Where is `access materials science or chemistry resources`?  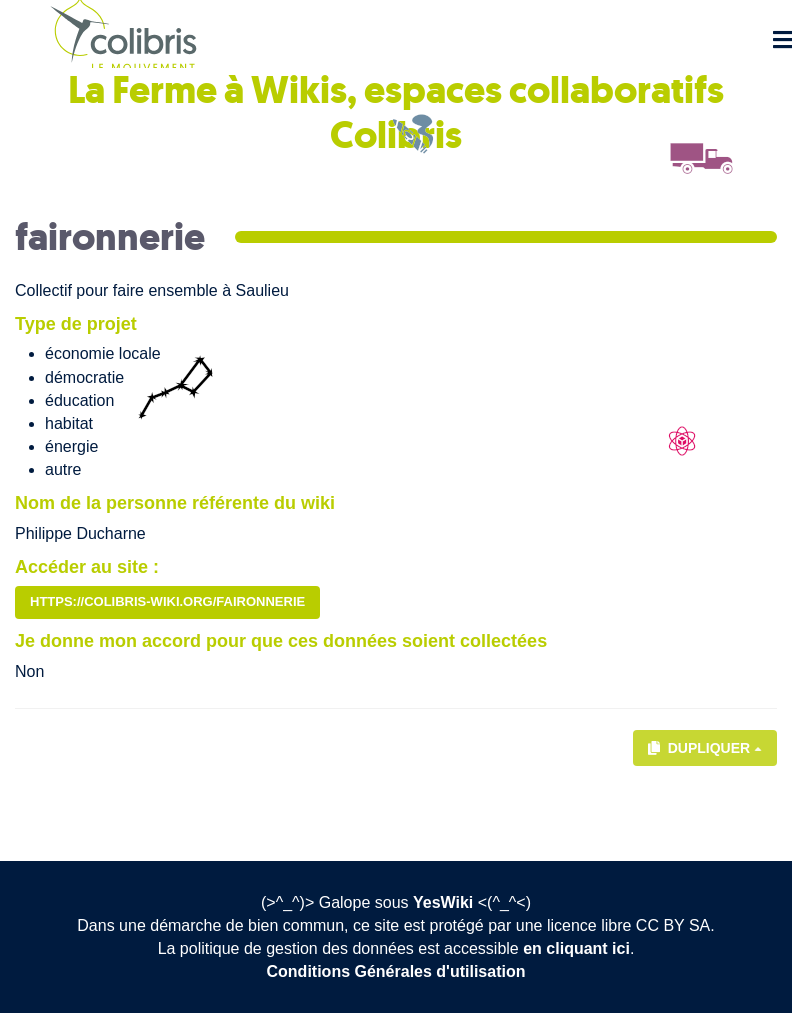
access materials science or chemistry resources is located at coordinates (682, 441).